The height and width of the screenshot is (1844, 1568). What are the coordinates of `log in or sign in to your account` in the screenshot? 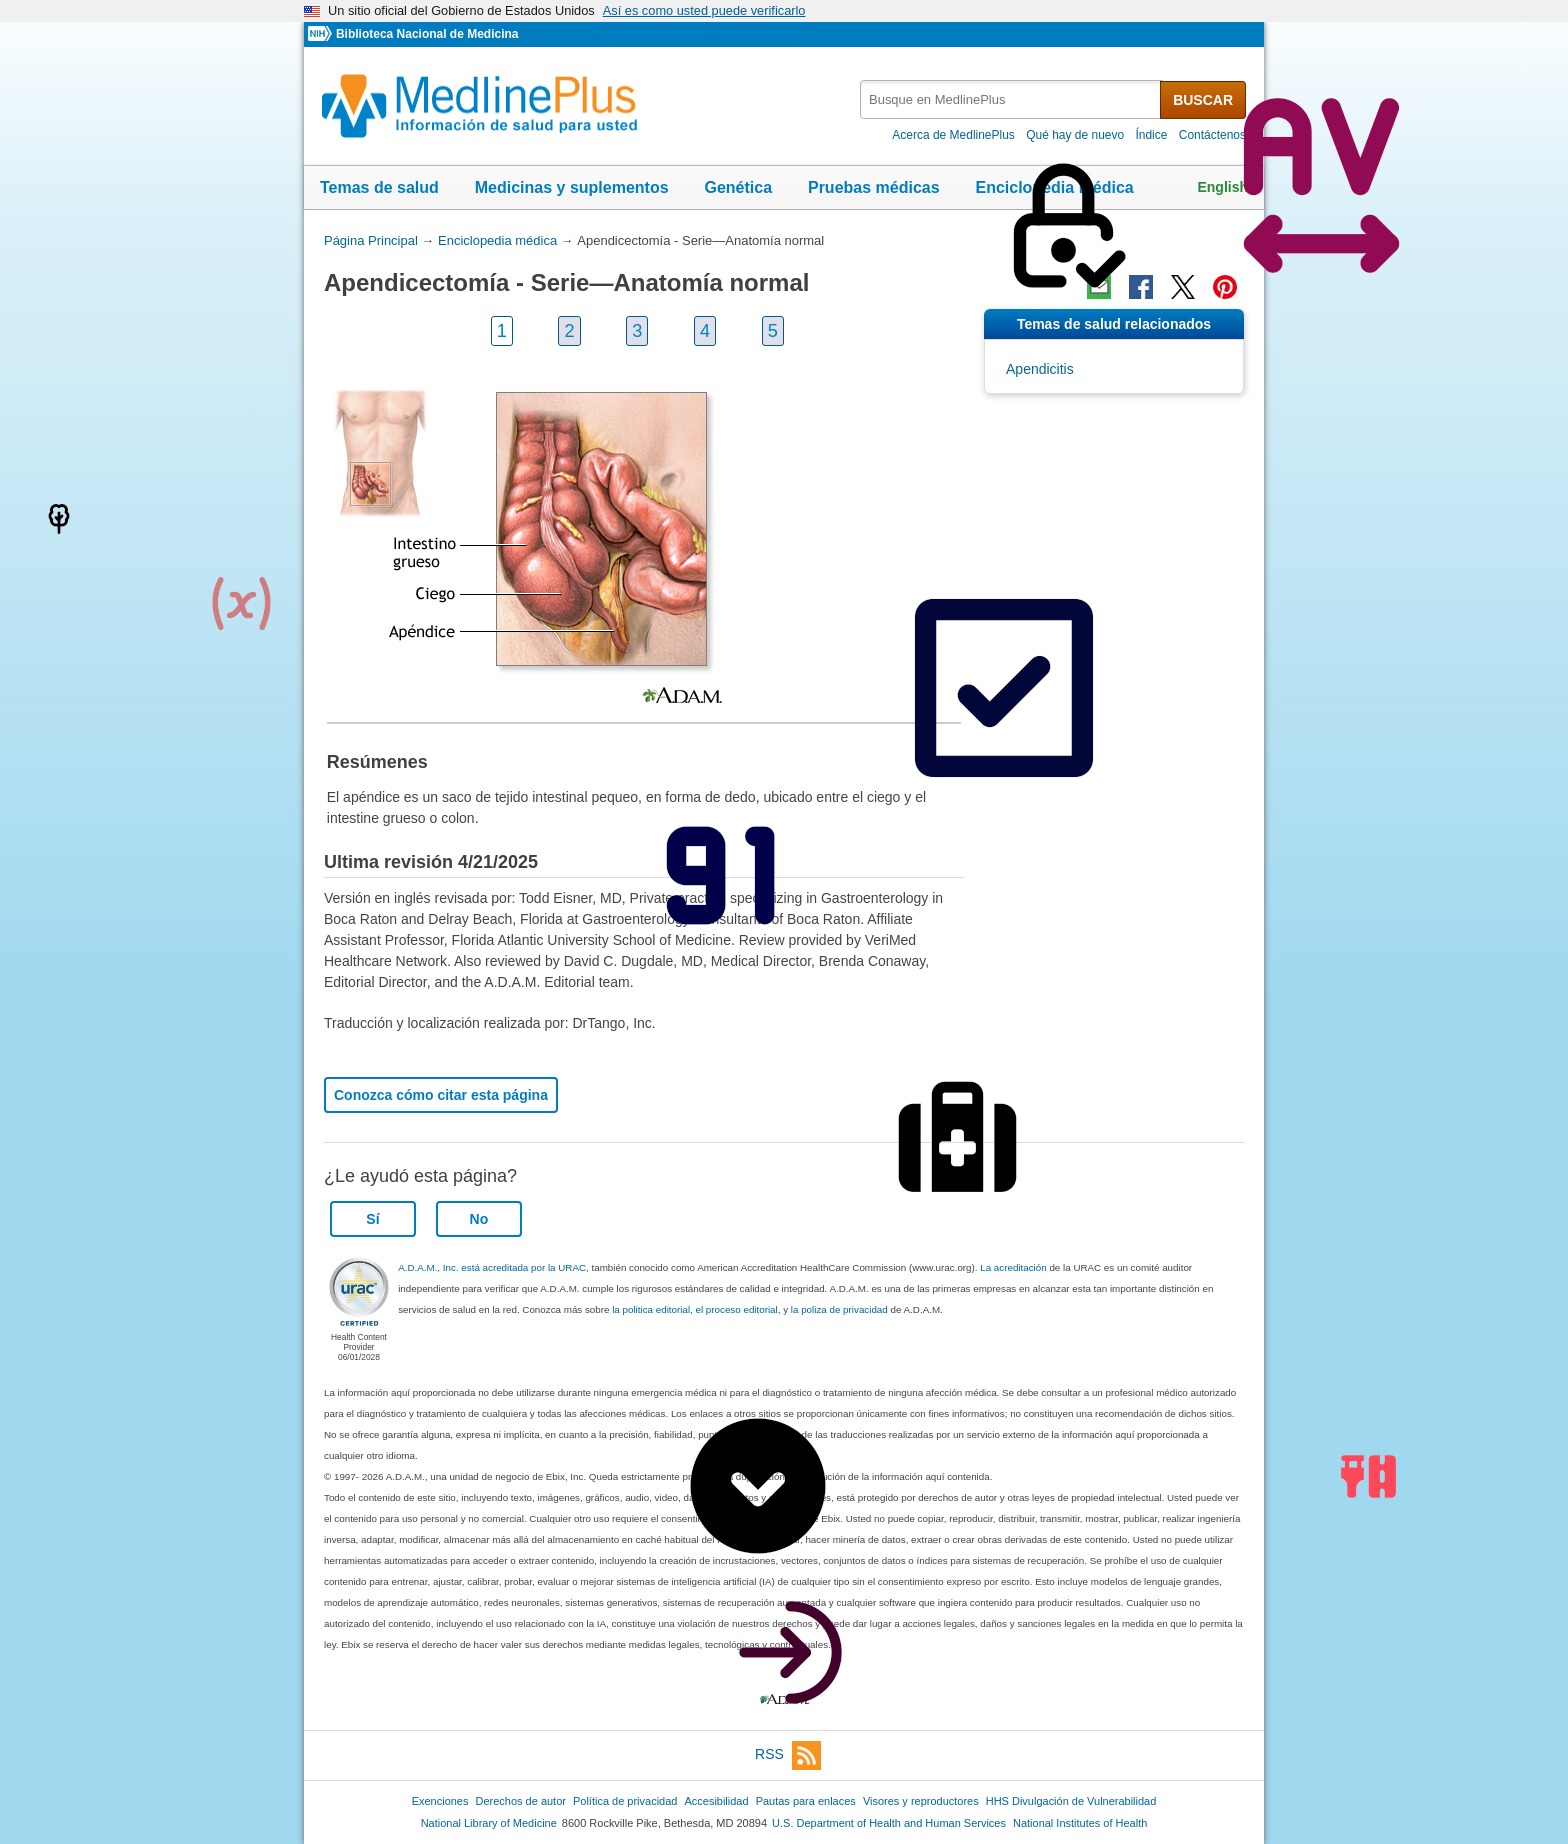 It's located at (790, 1652).